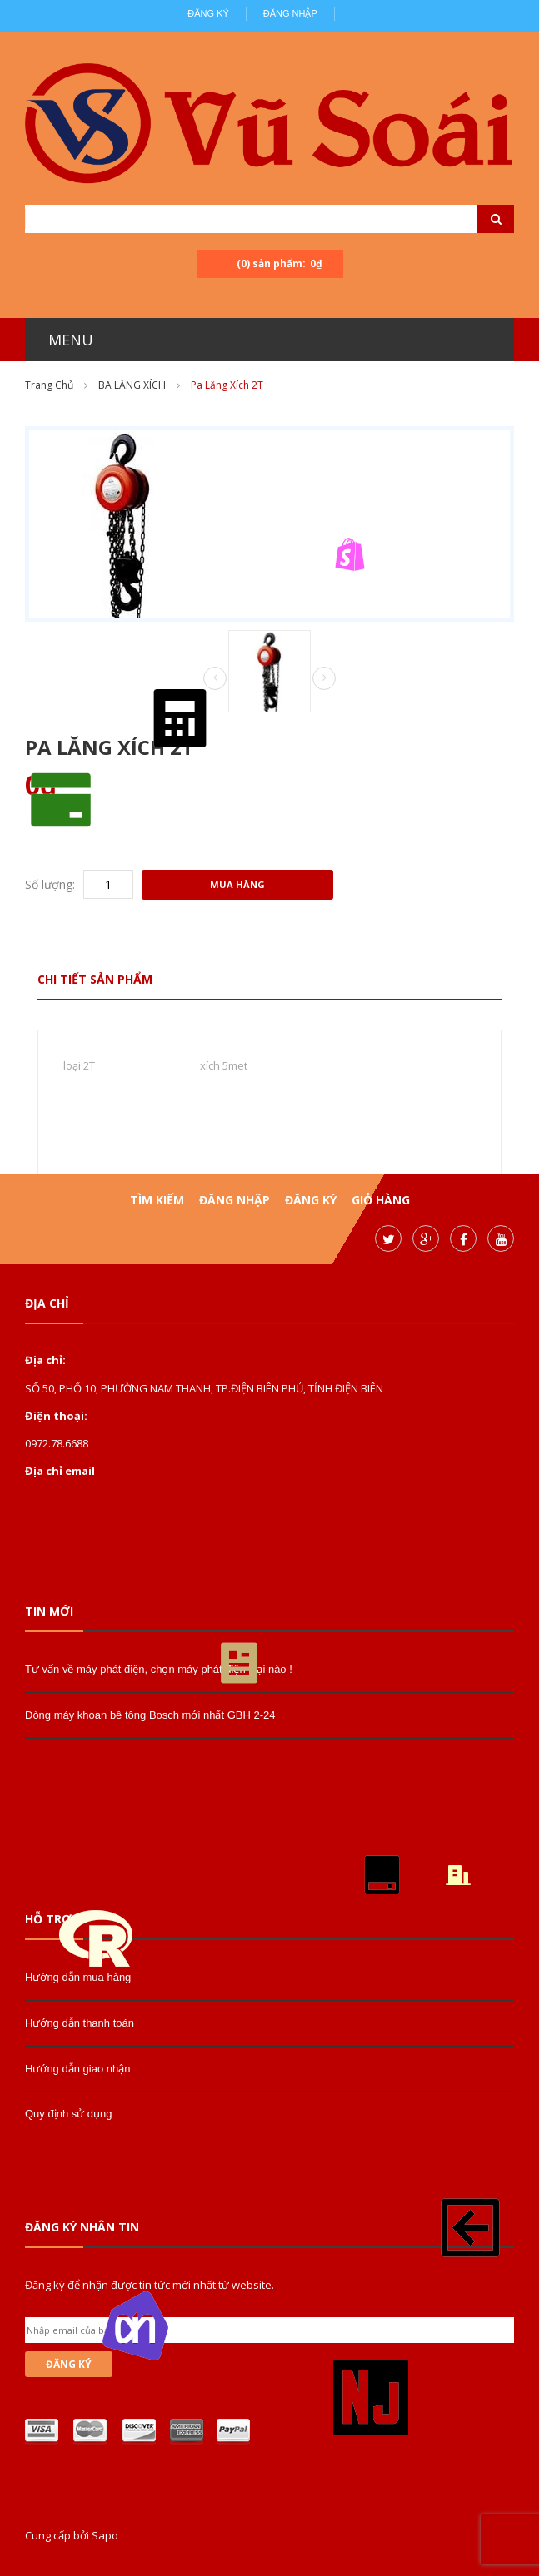 The height and width of the screenshot is (2576, 539). I want to click on R programming language logo, so click(96, 1938).